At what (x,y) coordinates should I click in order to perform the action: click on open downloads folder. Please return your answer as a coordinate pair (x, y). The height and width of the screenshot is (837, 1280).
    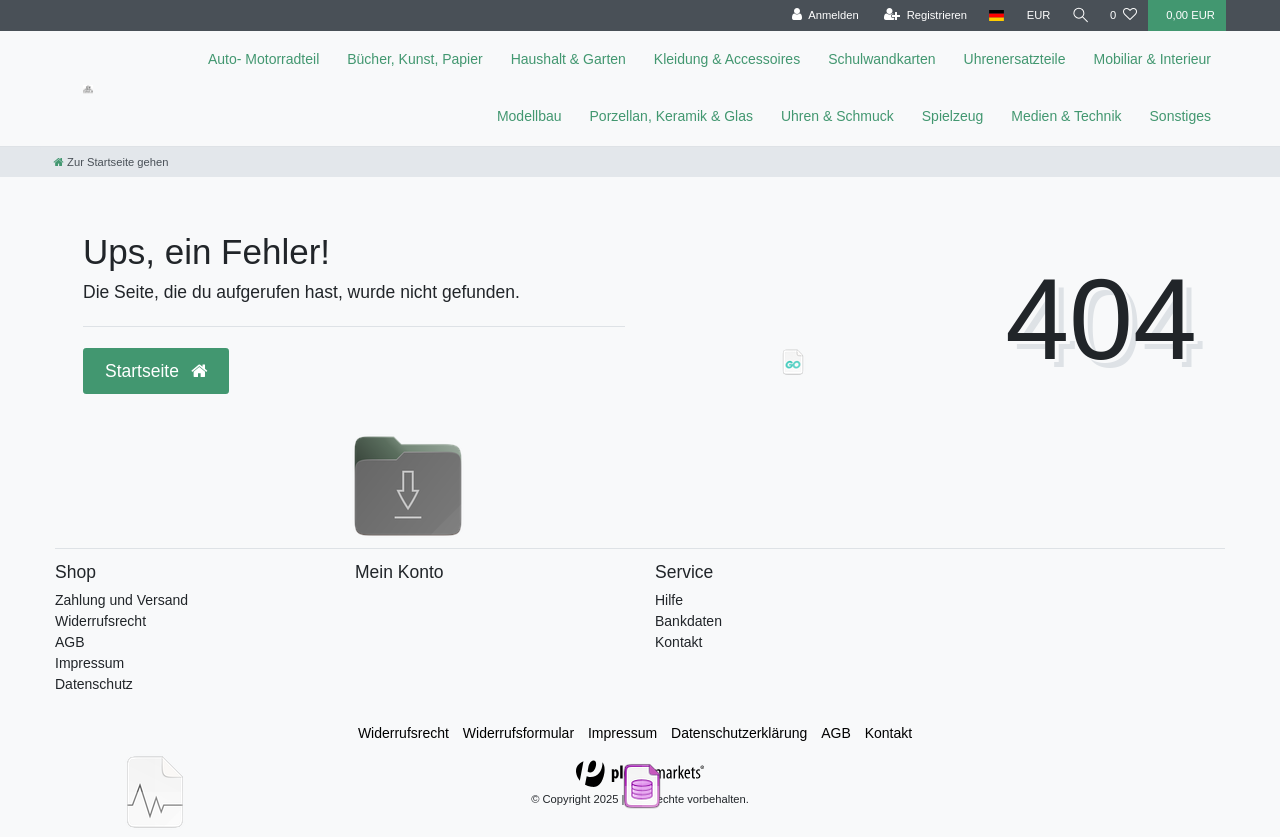
    Looking at the image, I should click on (408, 486).